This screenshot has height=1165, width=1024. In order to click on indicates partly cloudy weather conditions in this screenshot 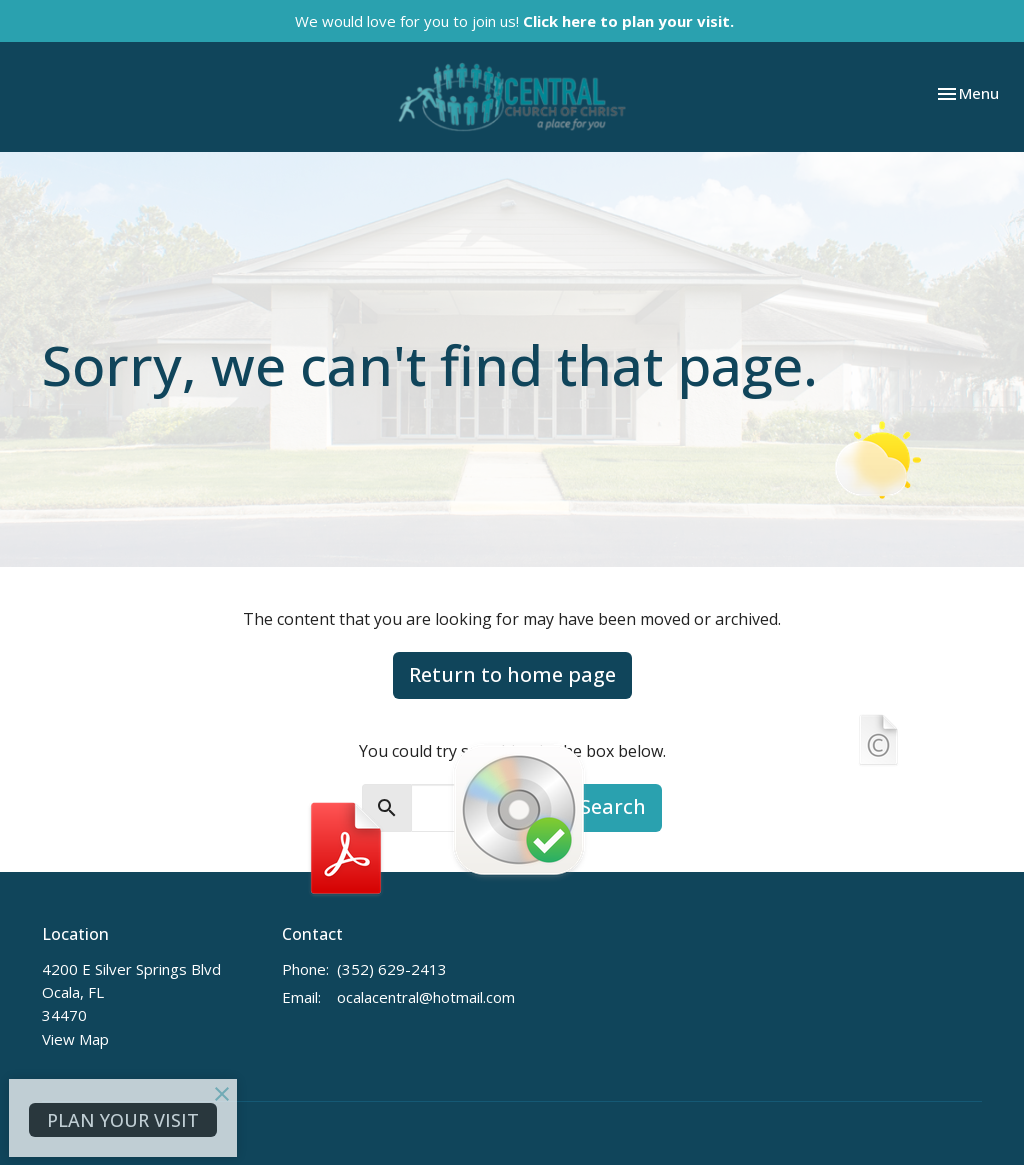, I will do `click(878, 460)`.